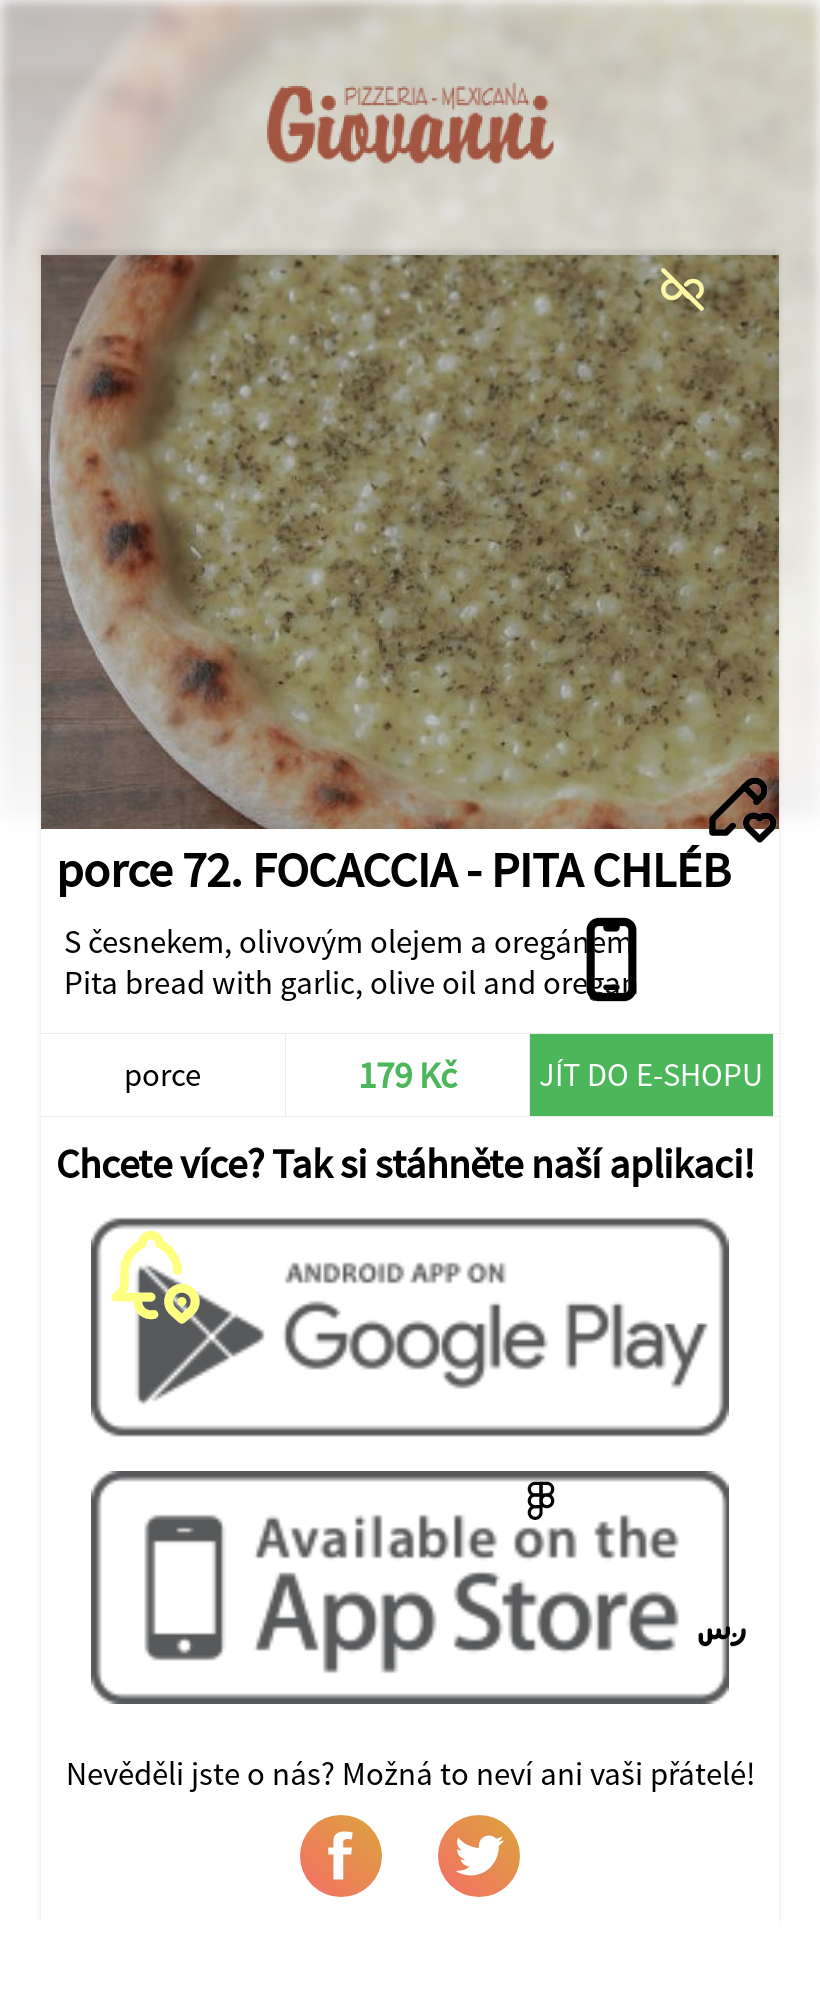 The height and width of the screenshot is (2008, 820). Describe the element at coordinates (682, 289) in the screenshot. I see `disable infinite scroll or loop mode` at that location.